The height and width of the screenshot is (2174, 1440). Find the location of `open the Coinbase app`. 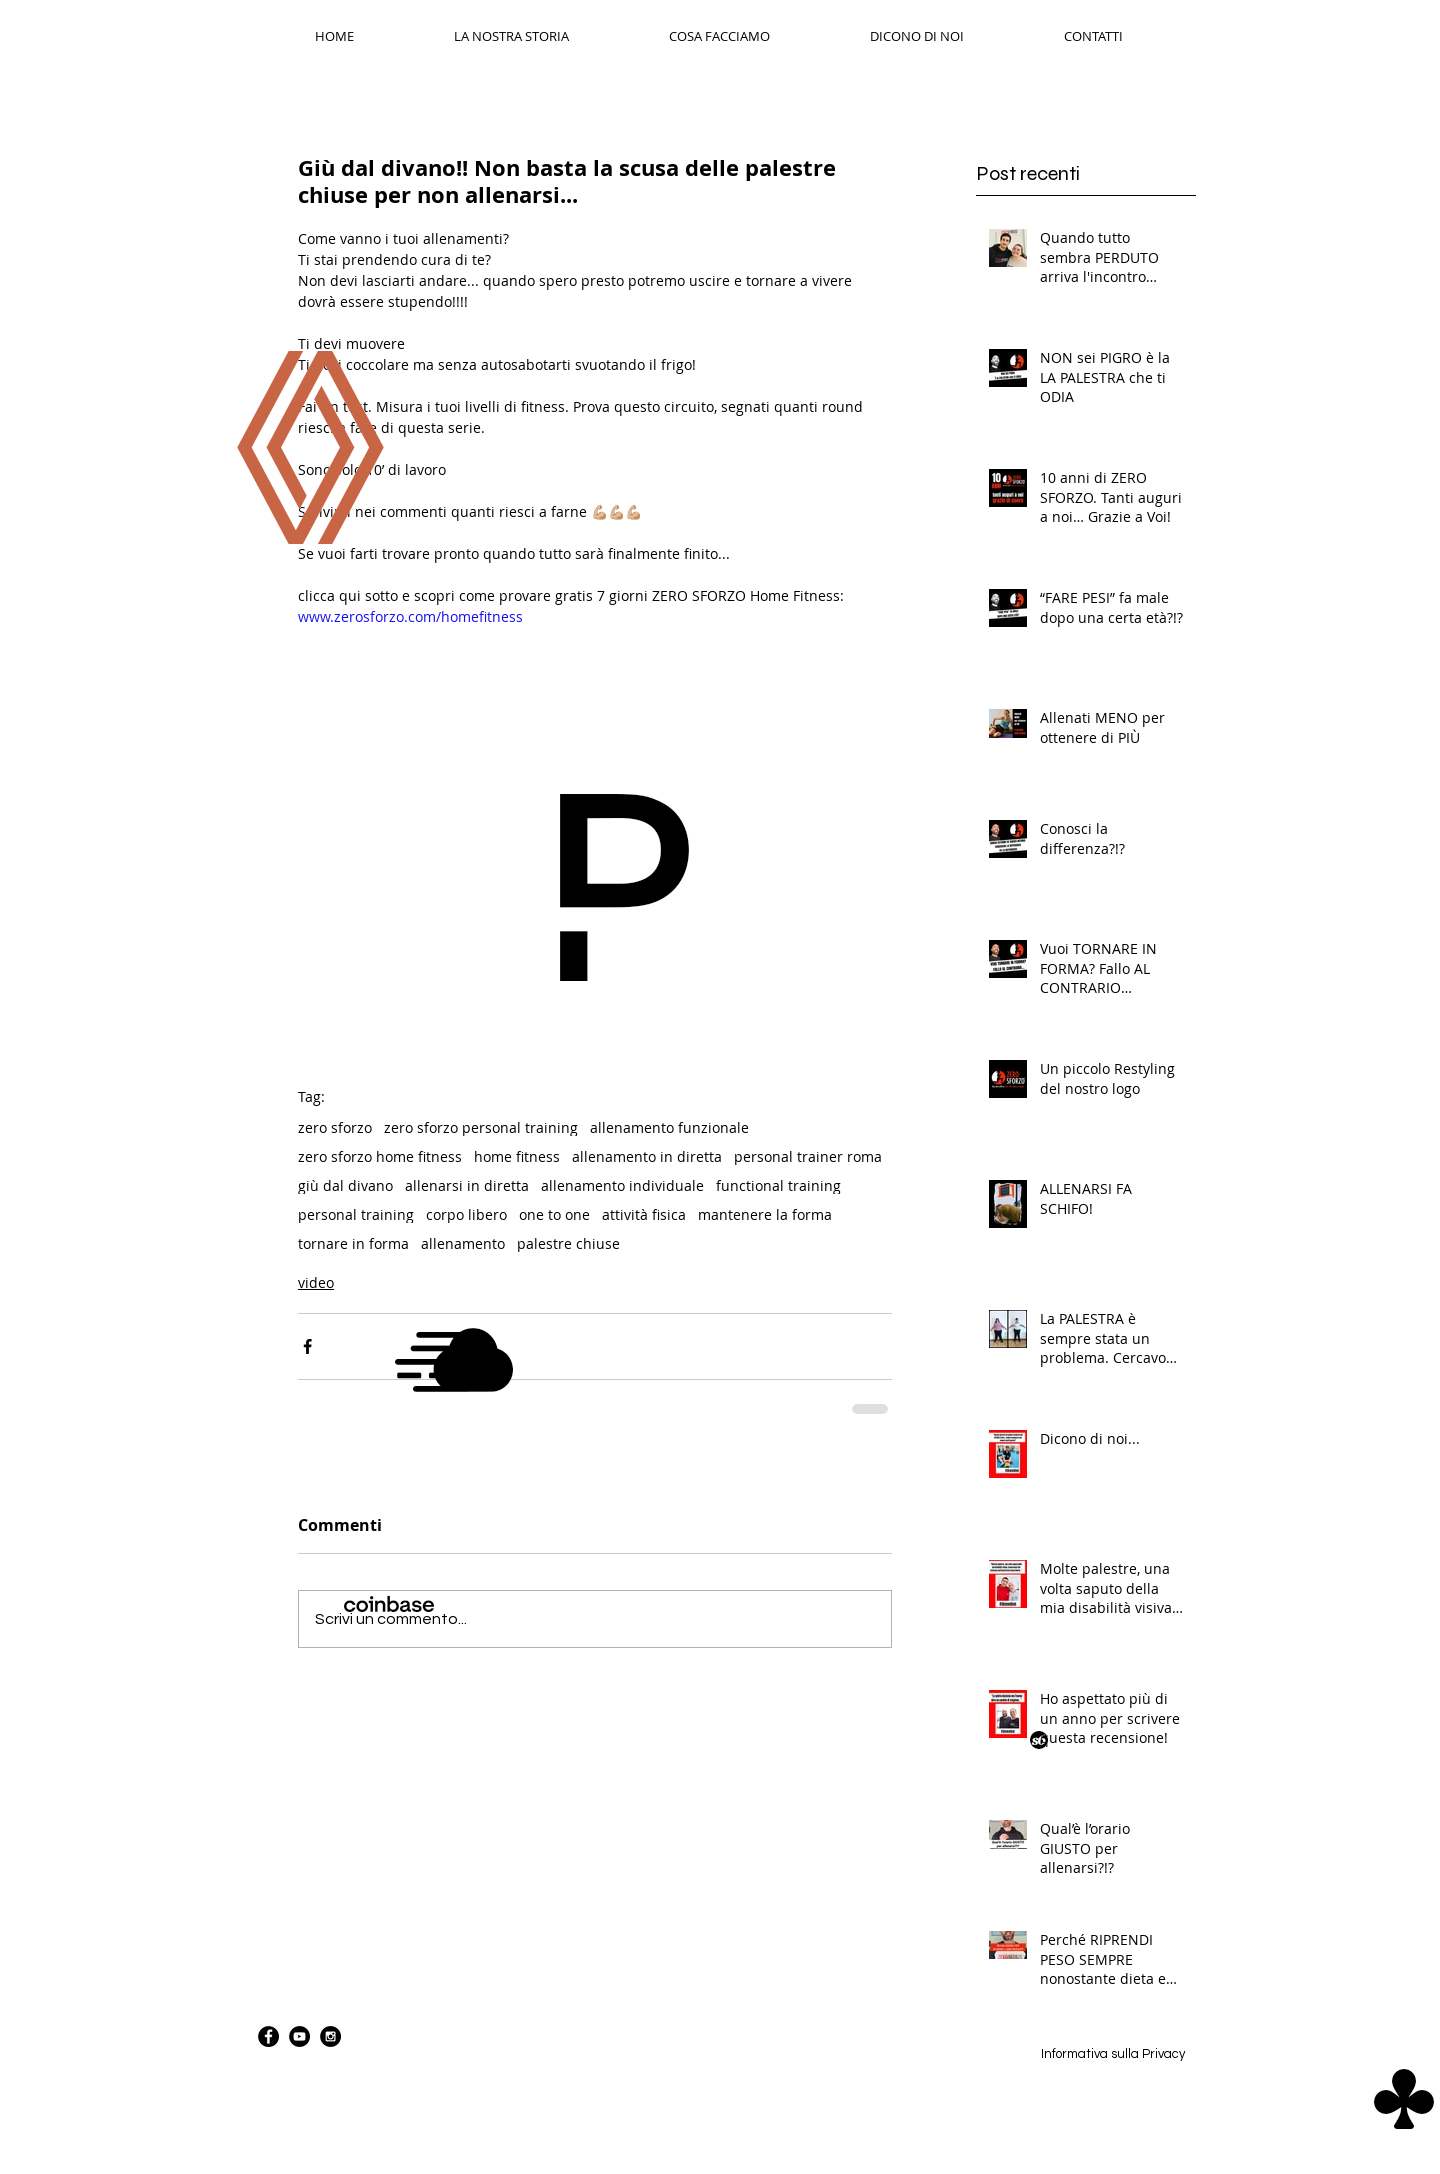

open the Coinbase app is located at coordinates (389, 1604).